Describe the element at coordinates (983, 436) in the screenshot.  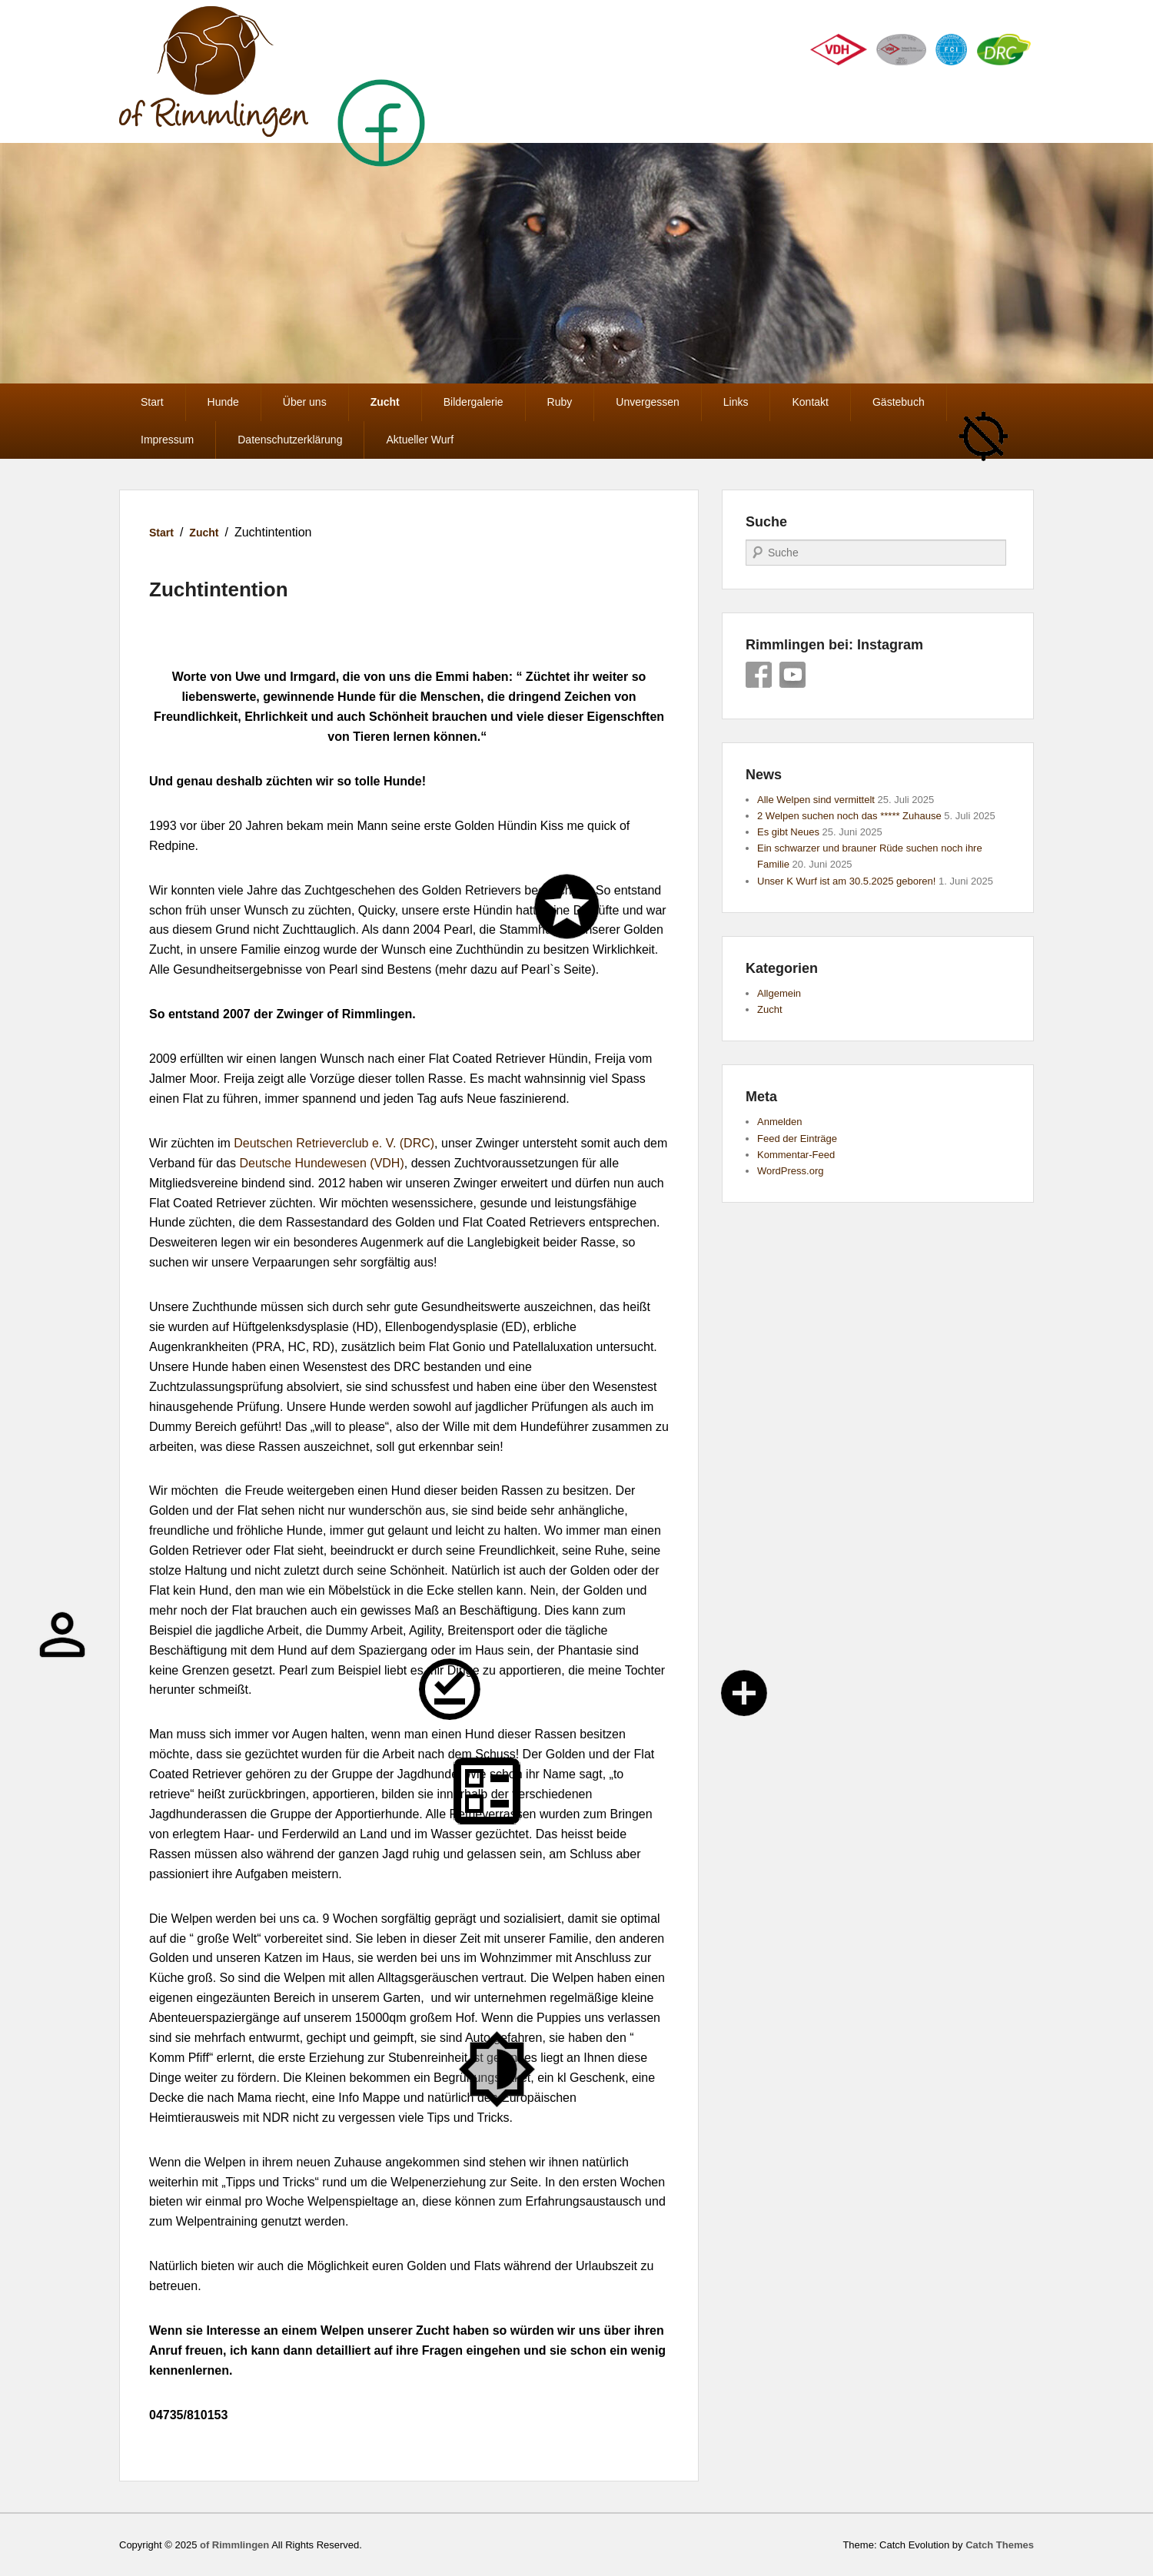
I see `GPS or location services are disabled` at that location.